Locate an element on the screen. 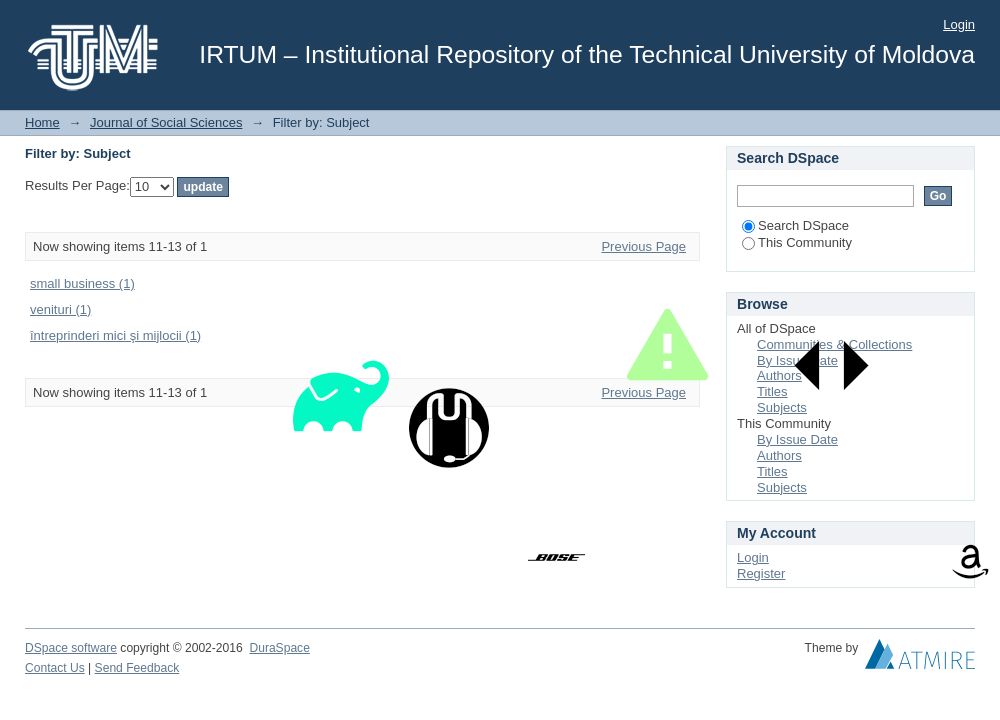 This screenshot has height=720, width=1000. indicates a warning or alert that requires attention is located at coordinates (667, 345).